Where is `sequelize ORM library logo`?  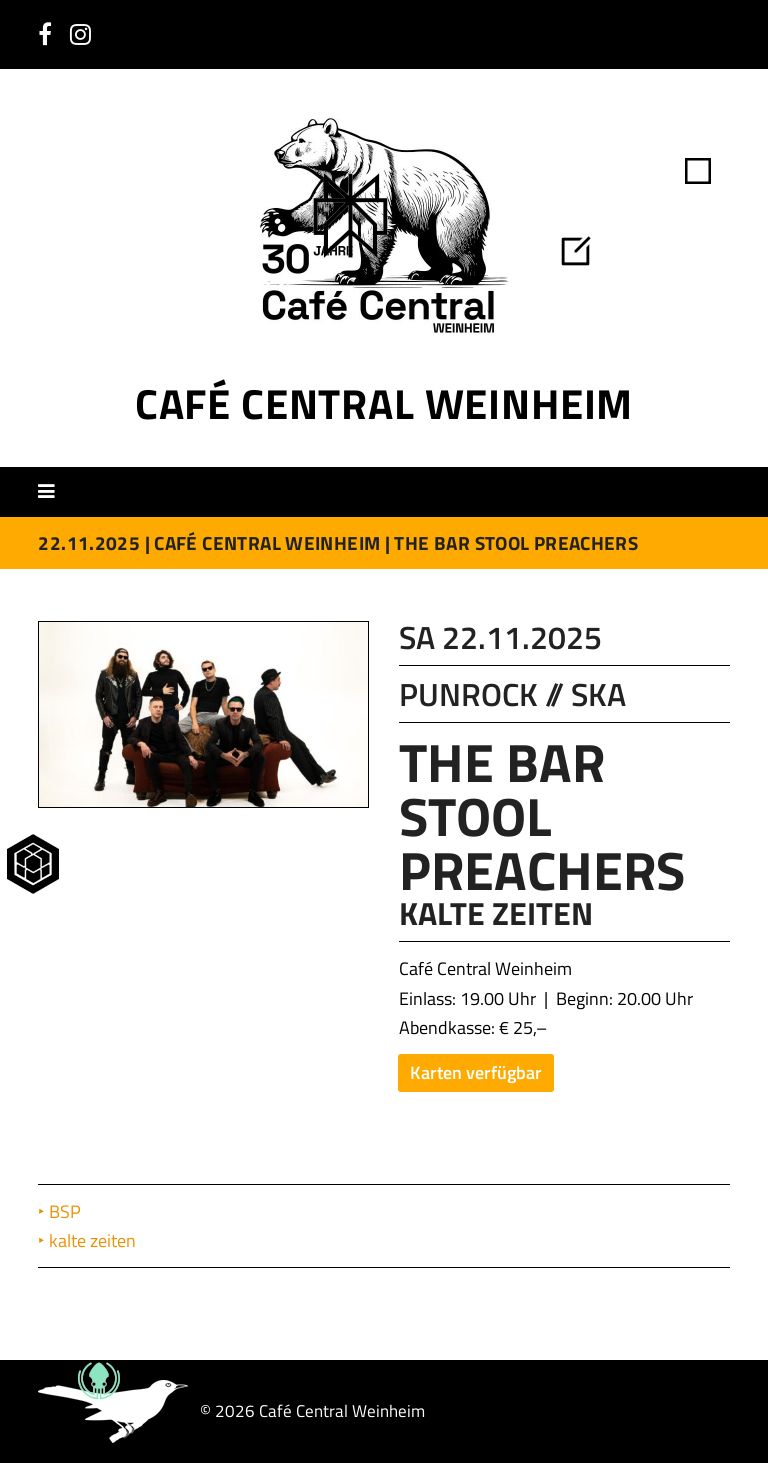
sequelize ORM library logo is located at coordinates (33, 864).